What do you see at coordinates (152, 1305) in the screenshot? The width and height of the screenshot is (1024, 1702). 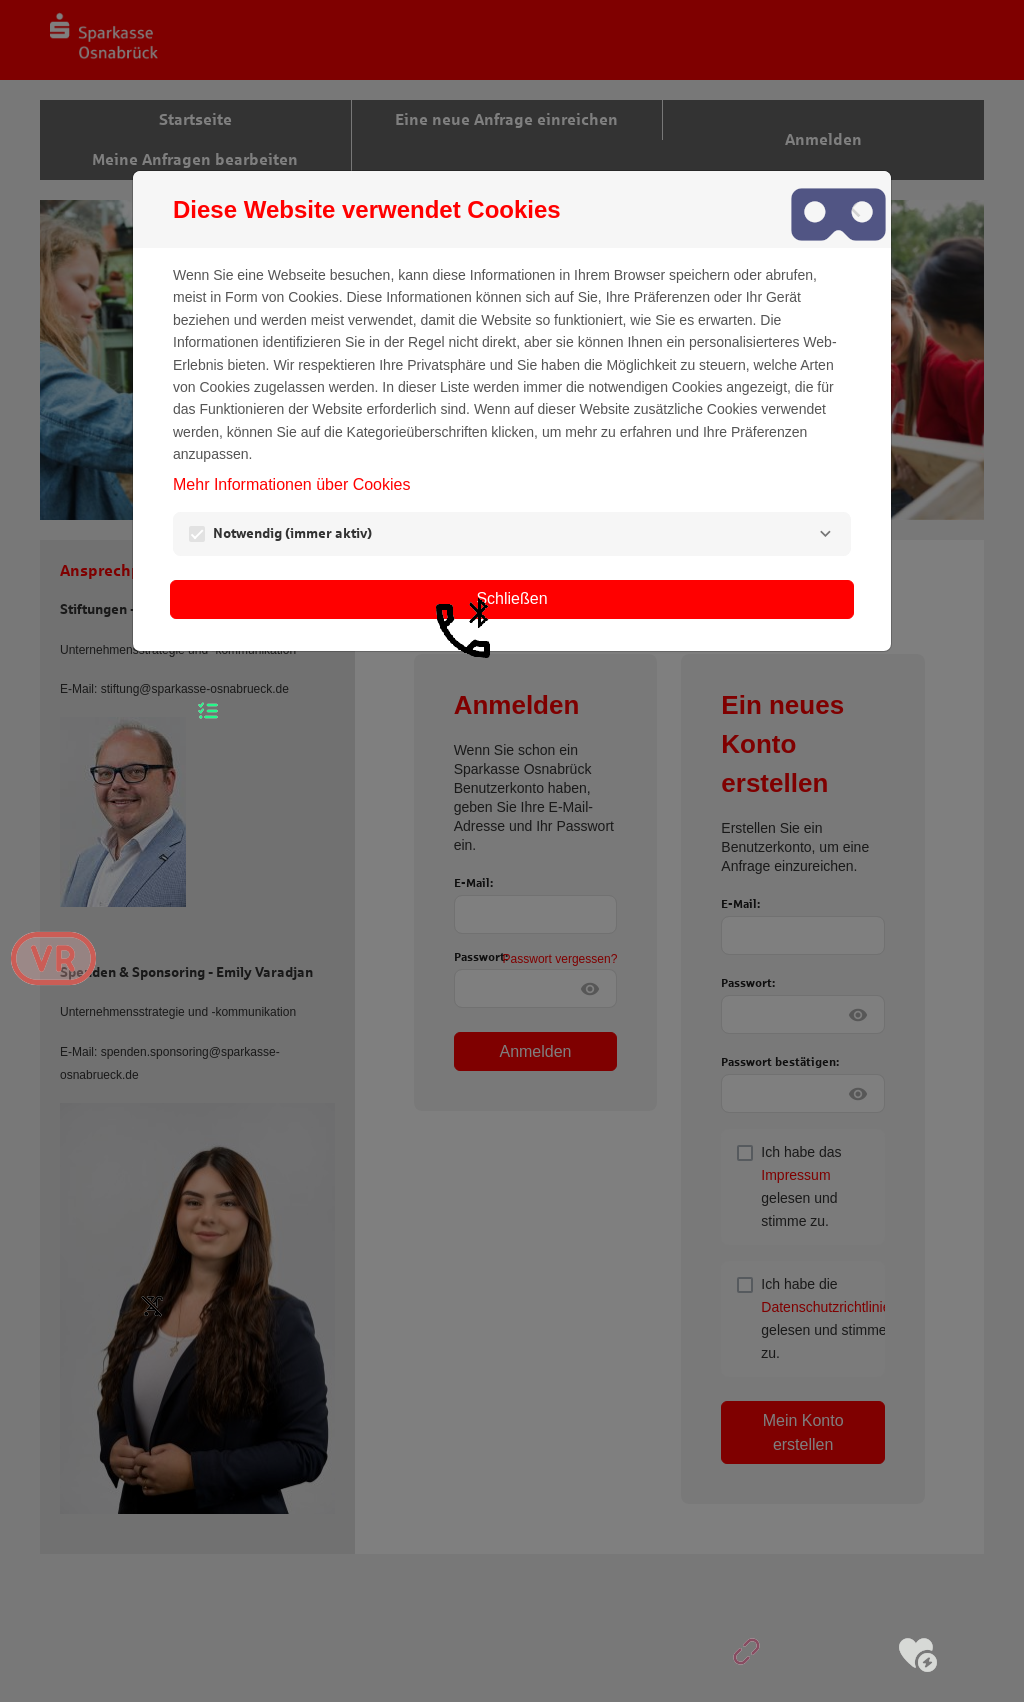 I see `strollers not permitted in this area` at bounding box center [152, 1305].